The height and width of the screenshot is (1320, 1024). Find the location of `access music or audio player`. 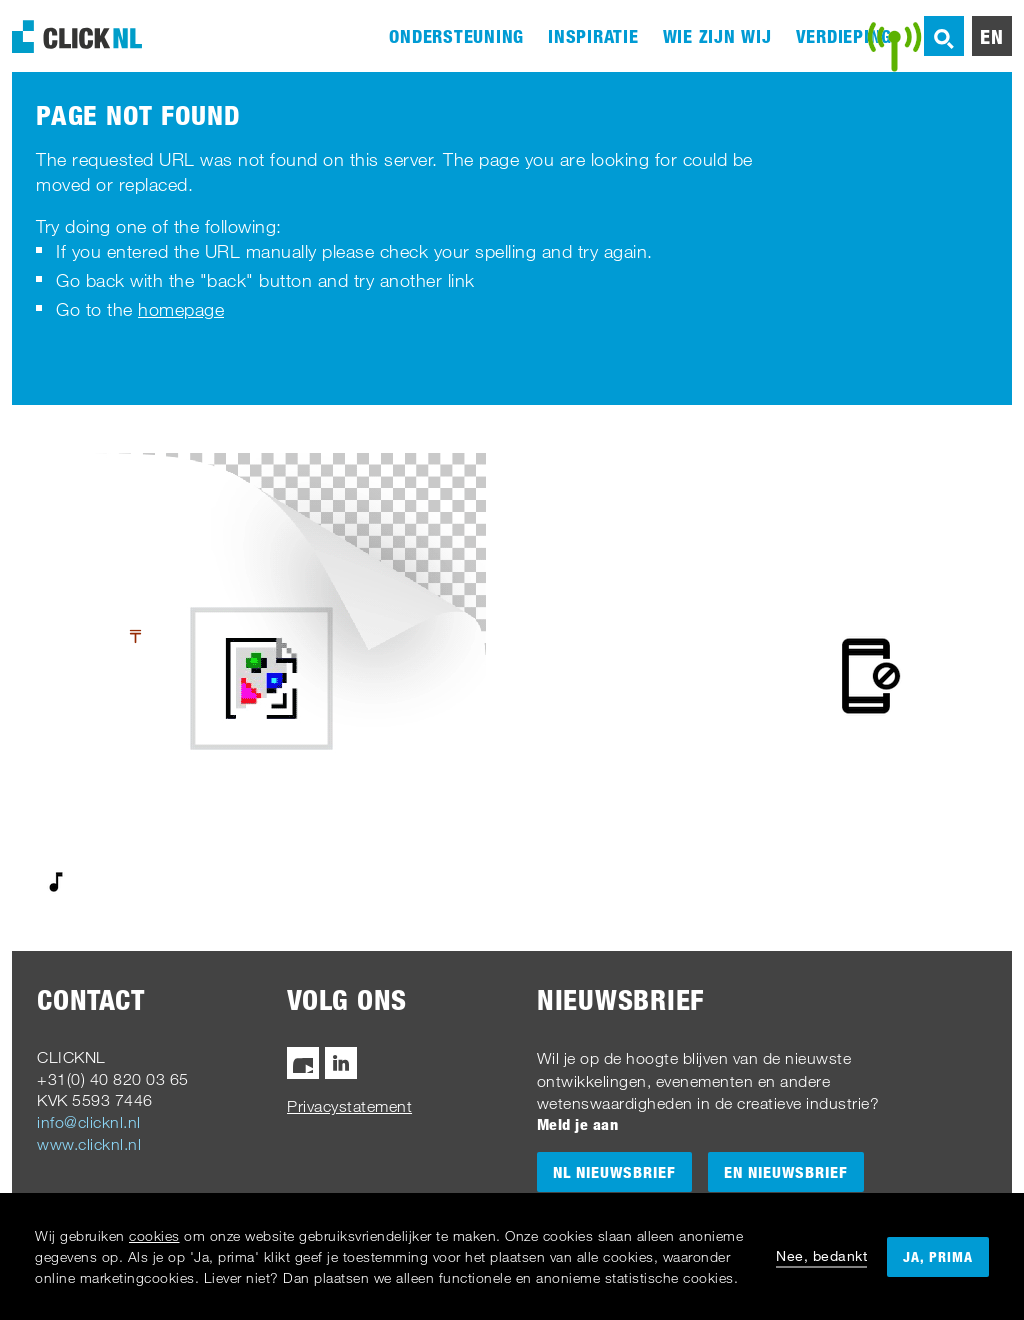

access music or audio player is located at coordinates (56, 882).